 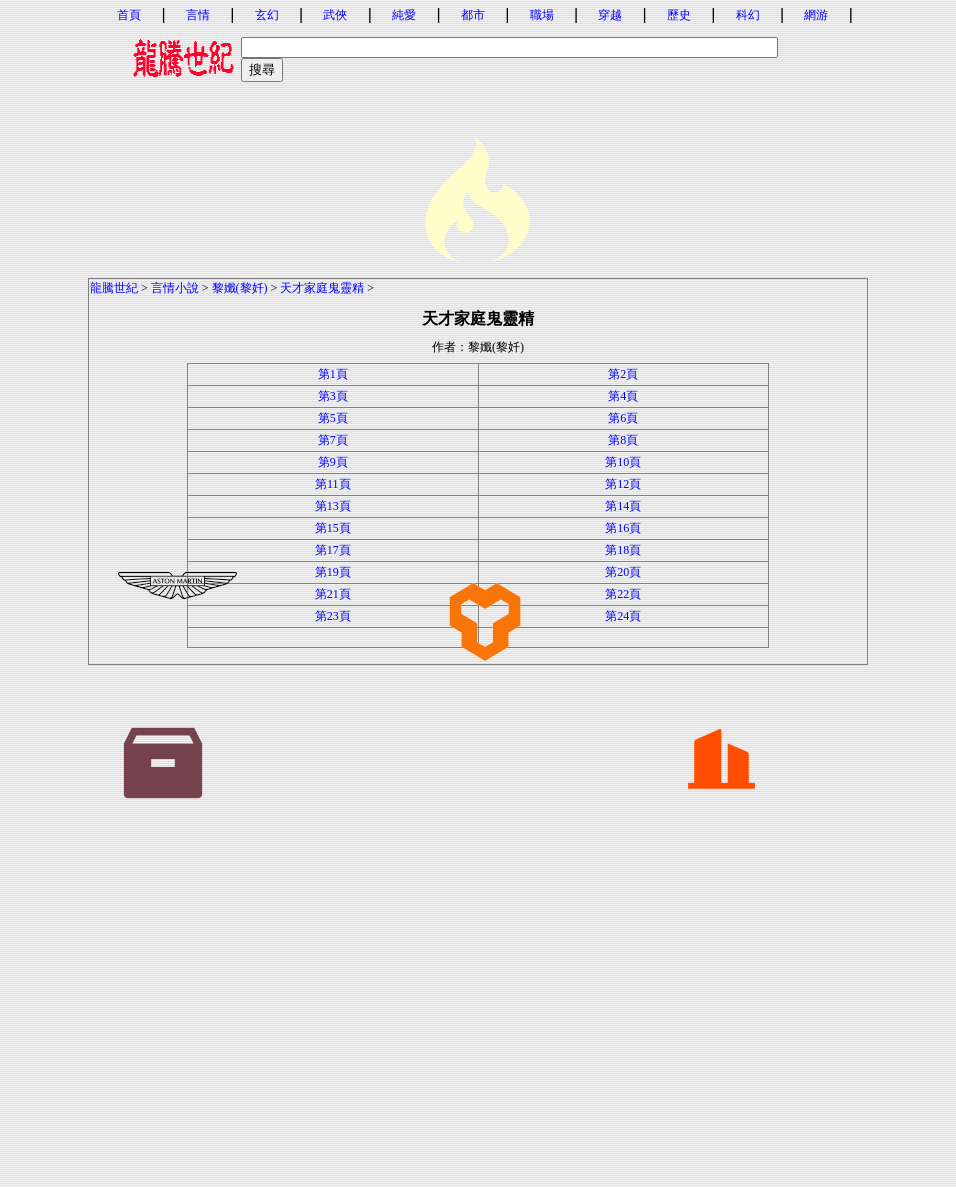 What do you see at coordinates (163, 763) in the screenshot?
I see `archive items or files` at bounding box center [163, 763].